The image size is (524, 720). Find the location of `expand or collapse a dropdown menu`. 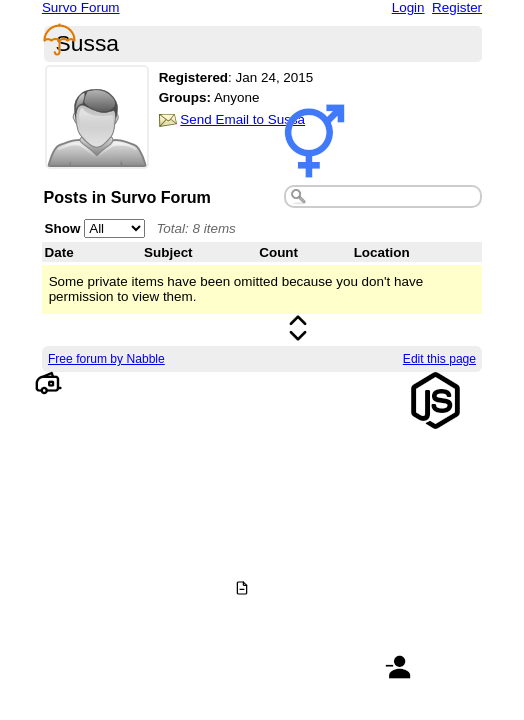

expand or collapse a dropdown menu is located at coordinates (298, 328).